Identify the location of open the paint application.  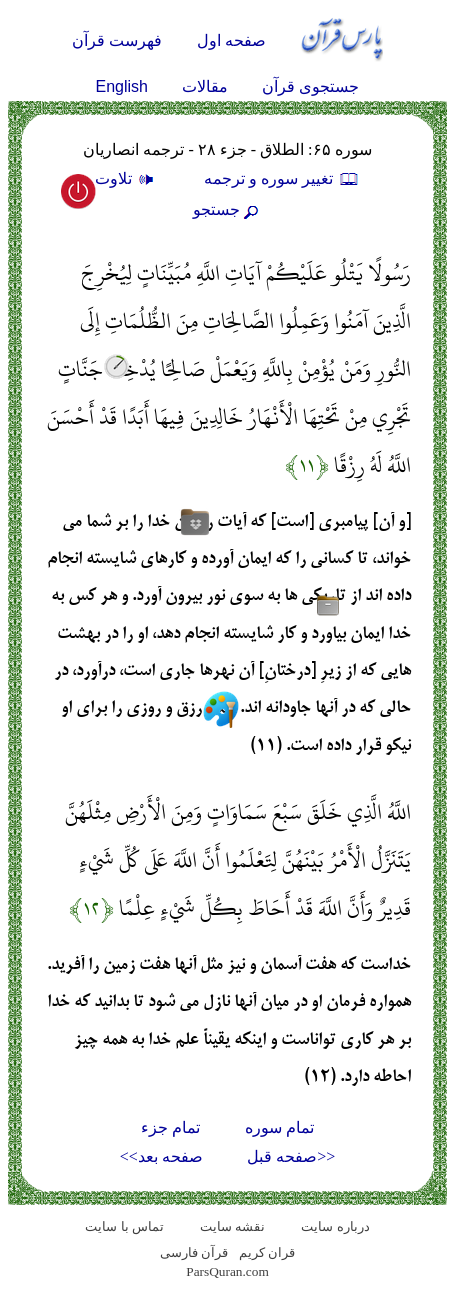
(221, 709).